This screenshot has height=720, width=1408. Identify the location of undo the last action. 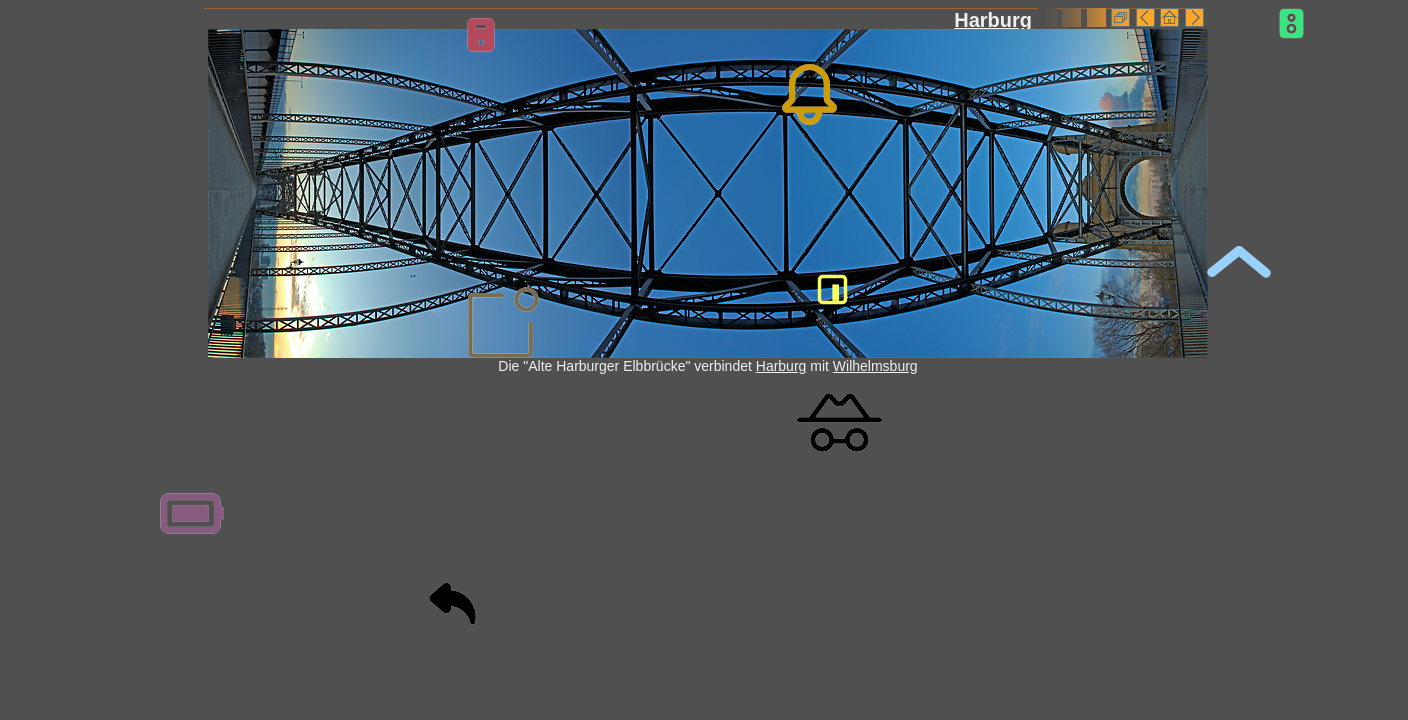
(452, 602).